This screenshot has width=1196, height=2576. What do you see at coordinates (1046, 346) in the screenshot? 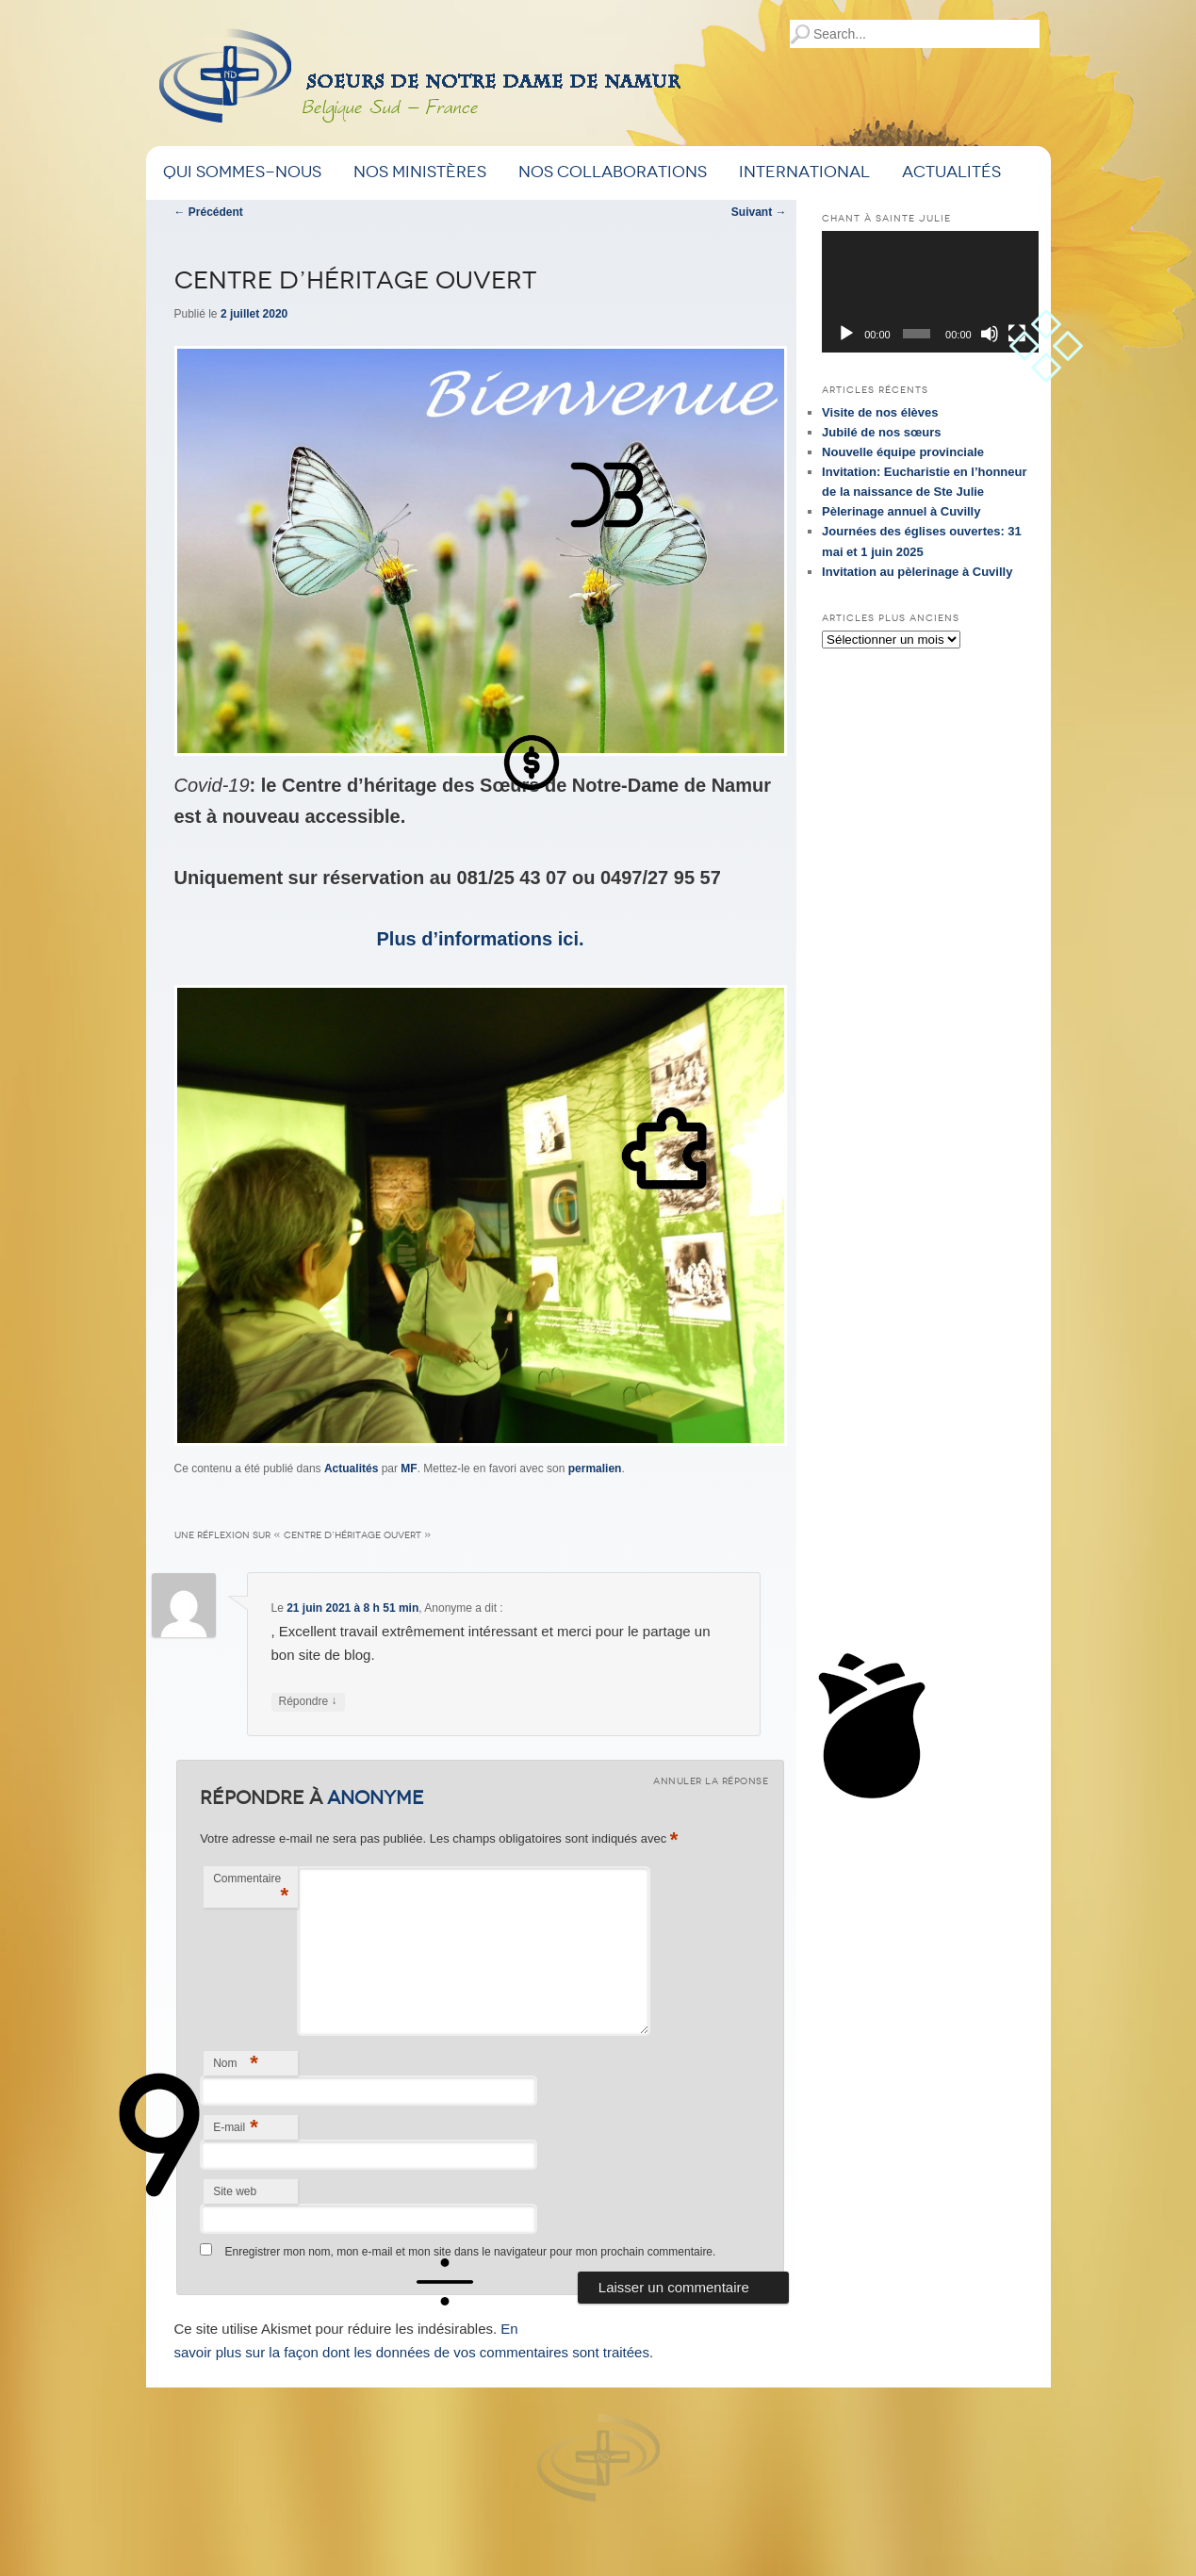
I see `decorative pattern or design element` at bounding box center [1046, 346].